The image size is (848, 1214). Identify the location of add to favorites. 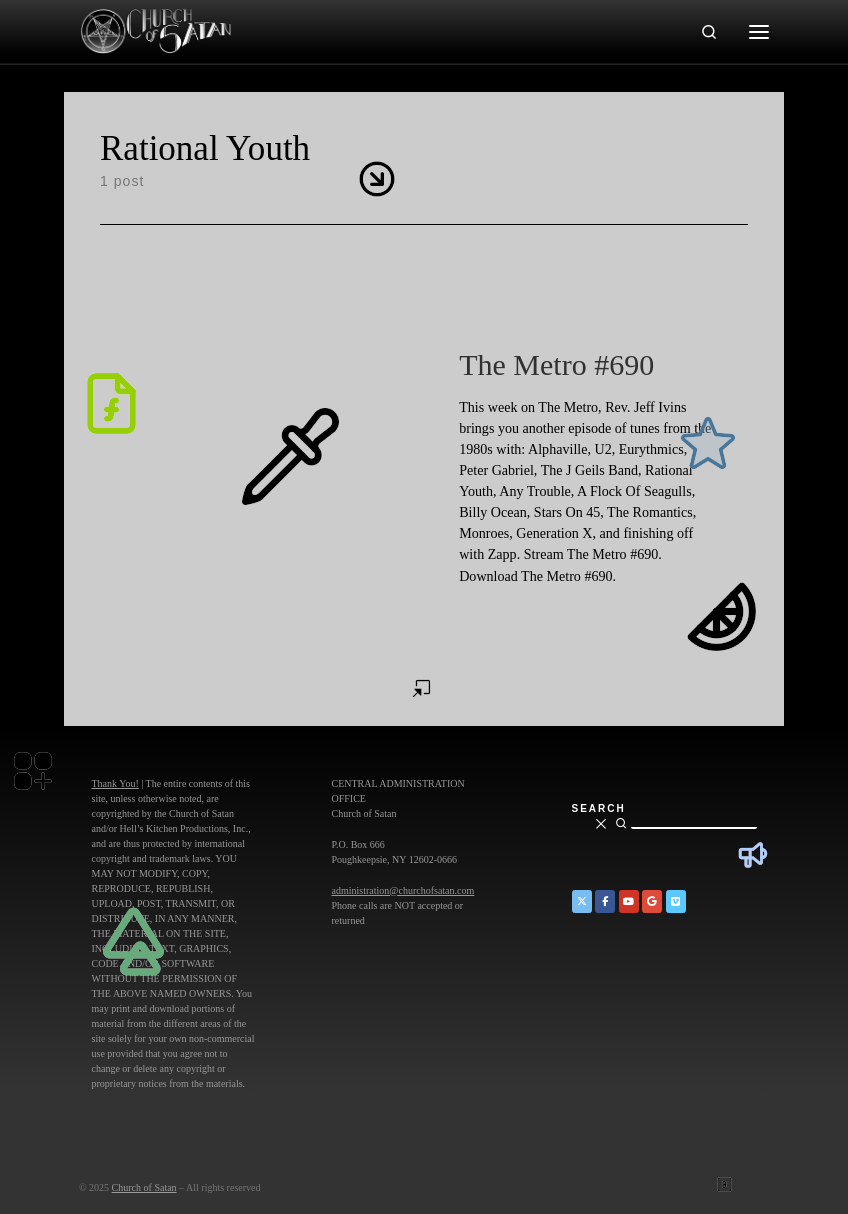
(708, 444).